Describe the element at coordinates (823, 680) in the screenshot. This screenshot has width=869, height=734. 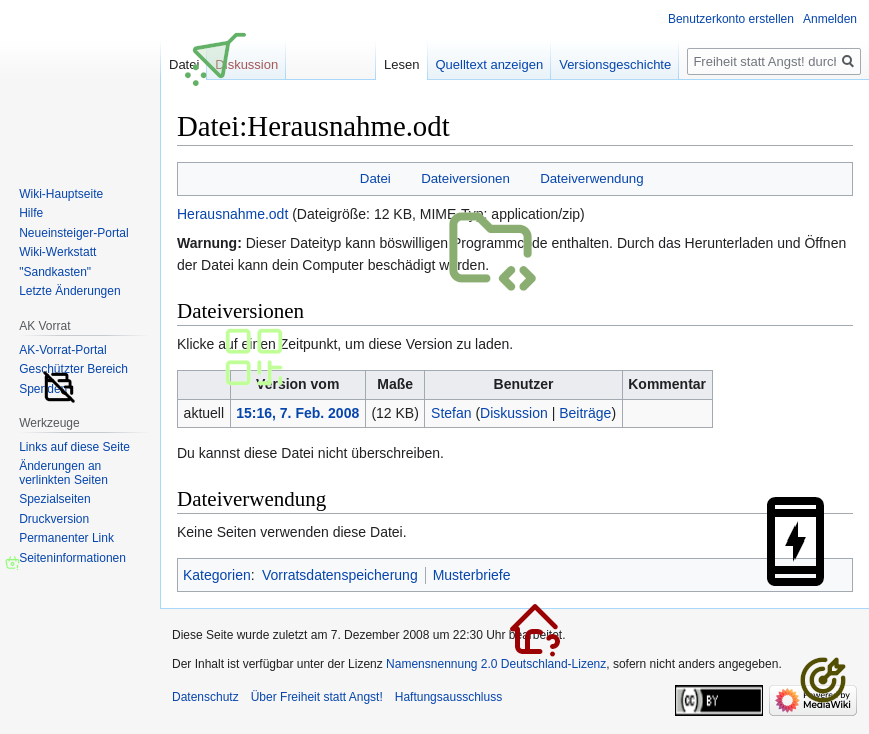
I see `set or view your goals` at that location.